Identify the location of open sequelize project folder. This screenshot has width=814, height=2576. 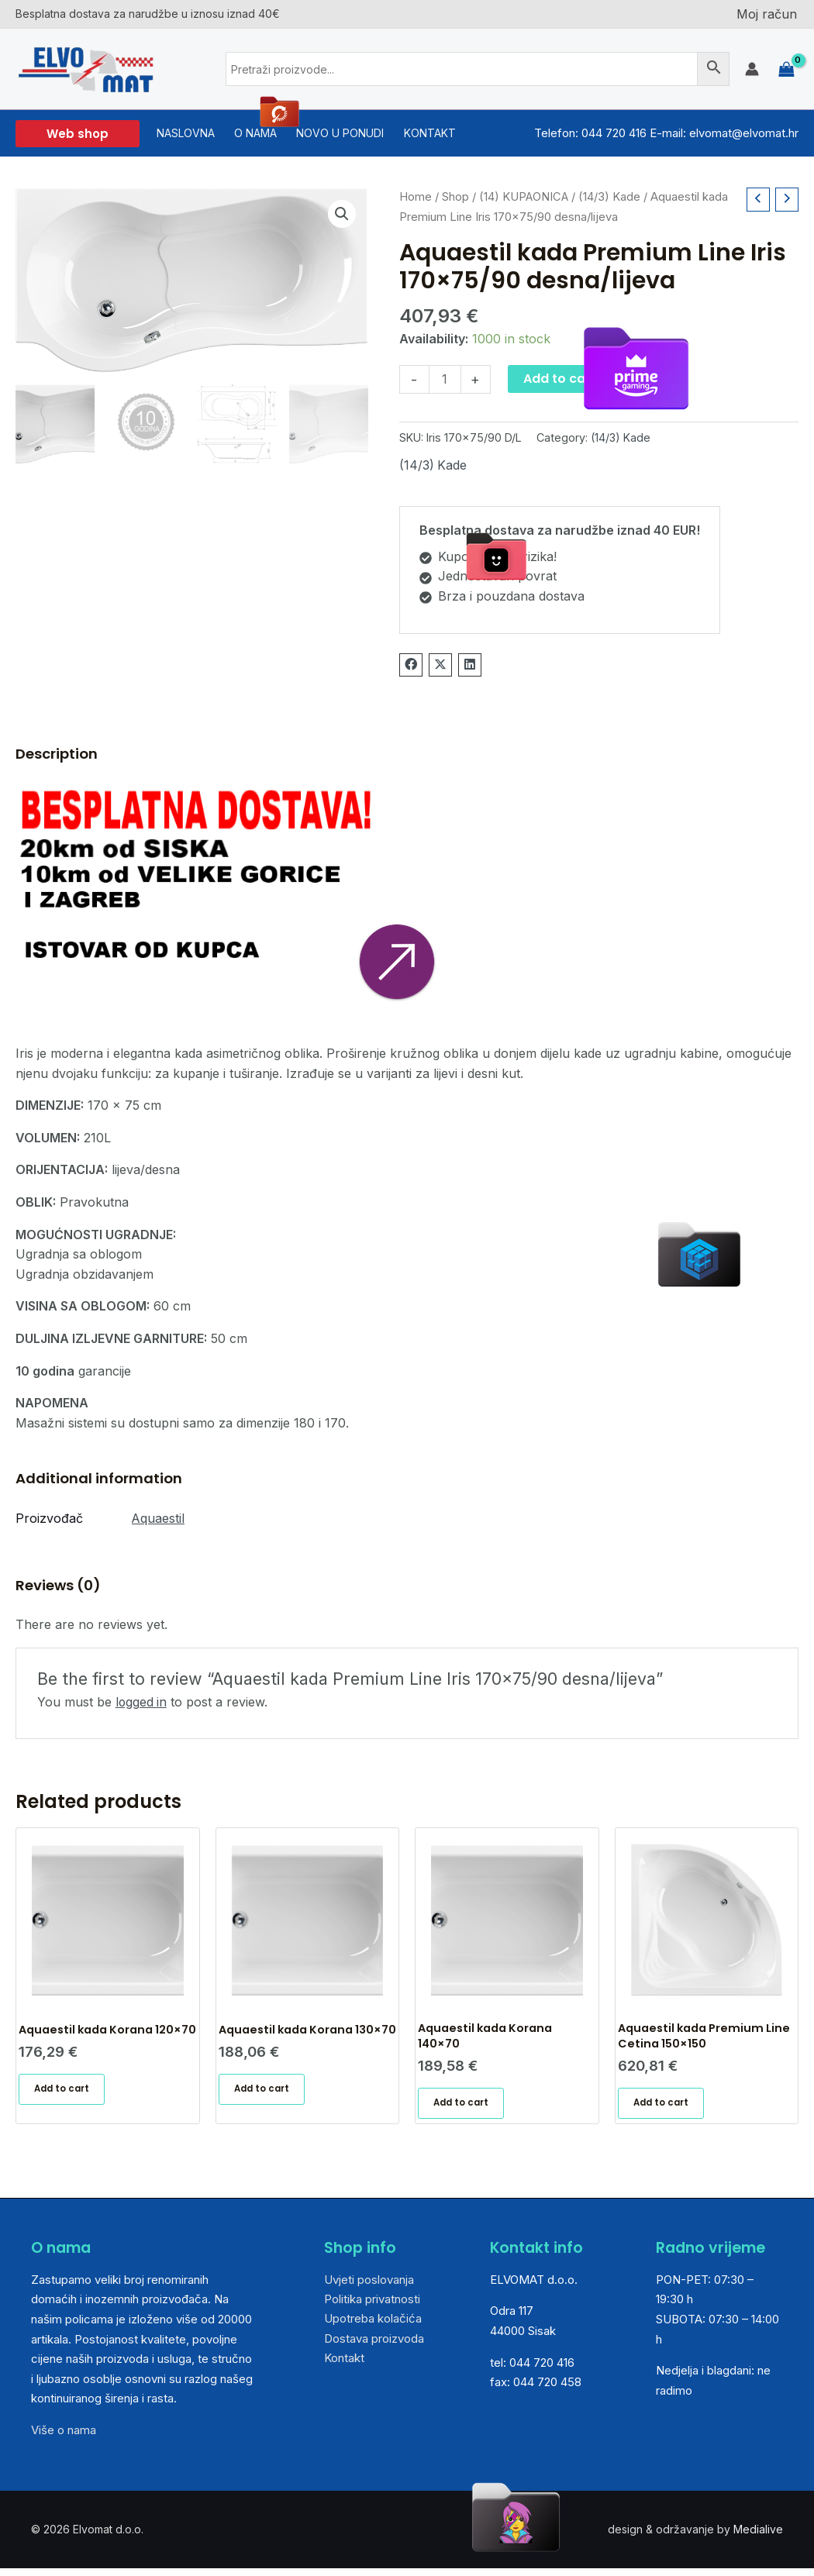
(698, 1256).